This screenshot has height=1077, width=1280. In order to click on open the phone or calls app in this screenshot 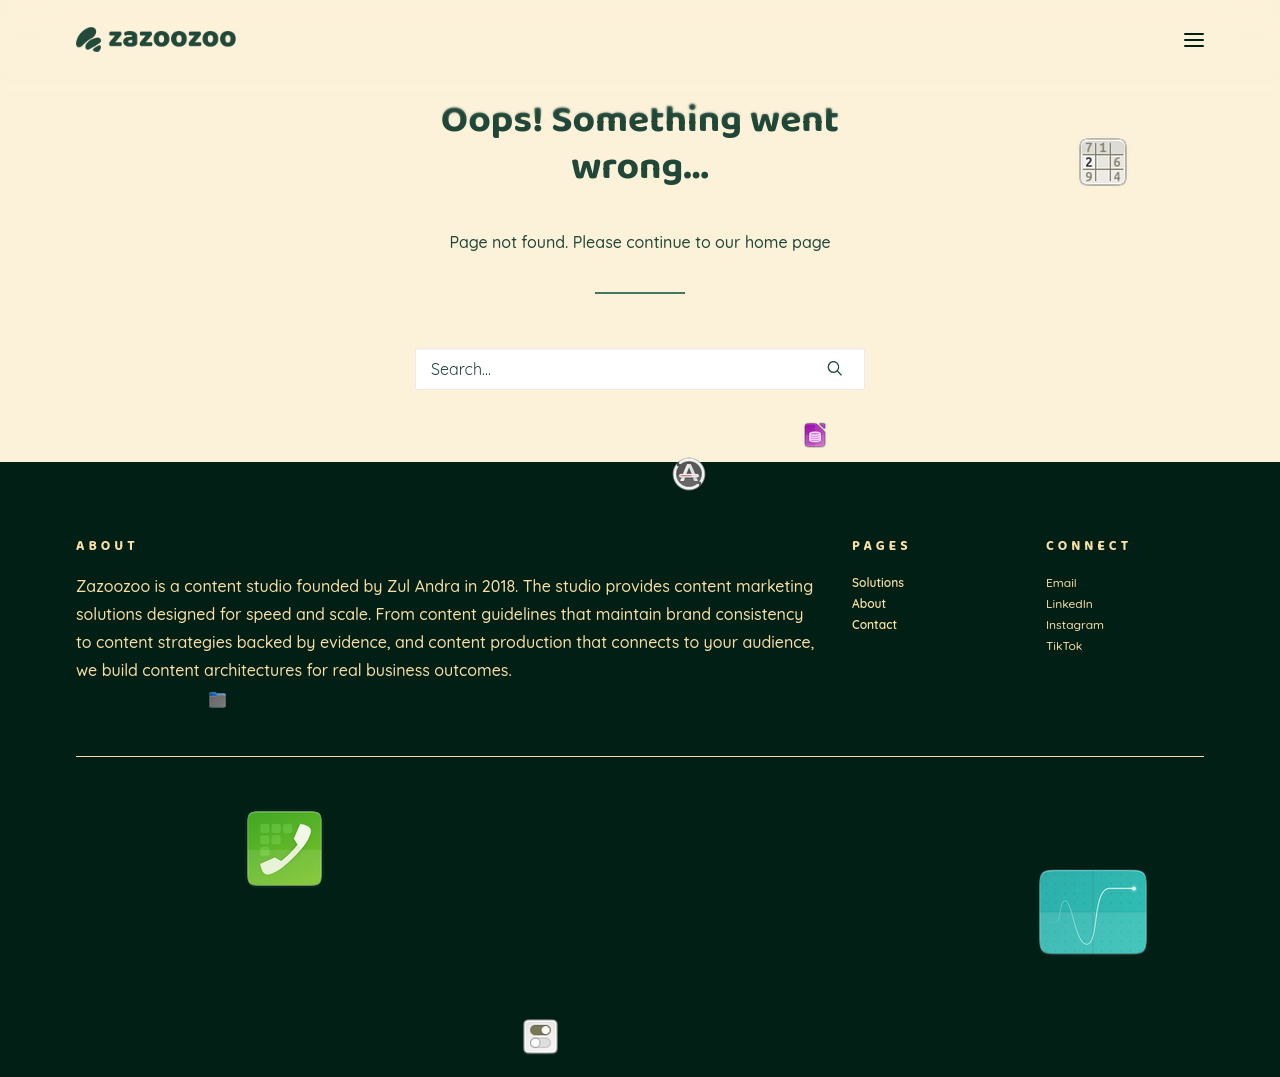, I will do `click(284, 848)`.